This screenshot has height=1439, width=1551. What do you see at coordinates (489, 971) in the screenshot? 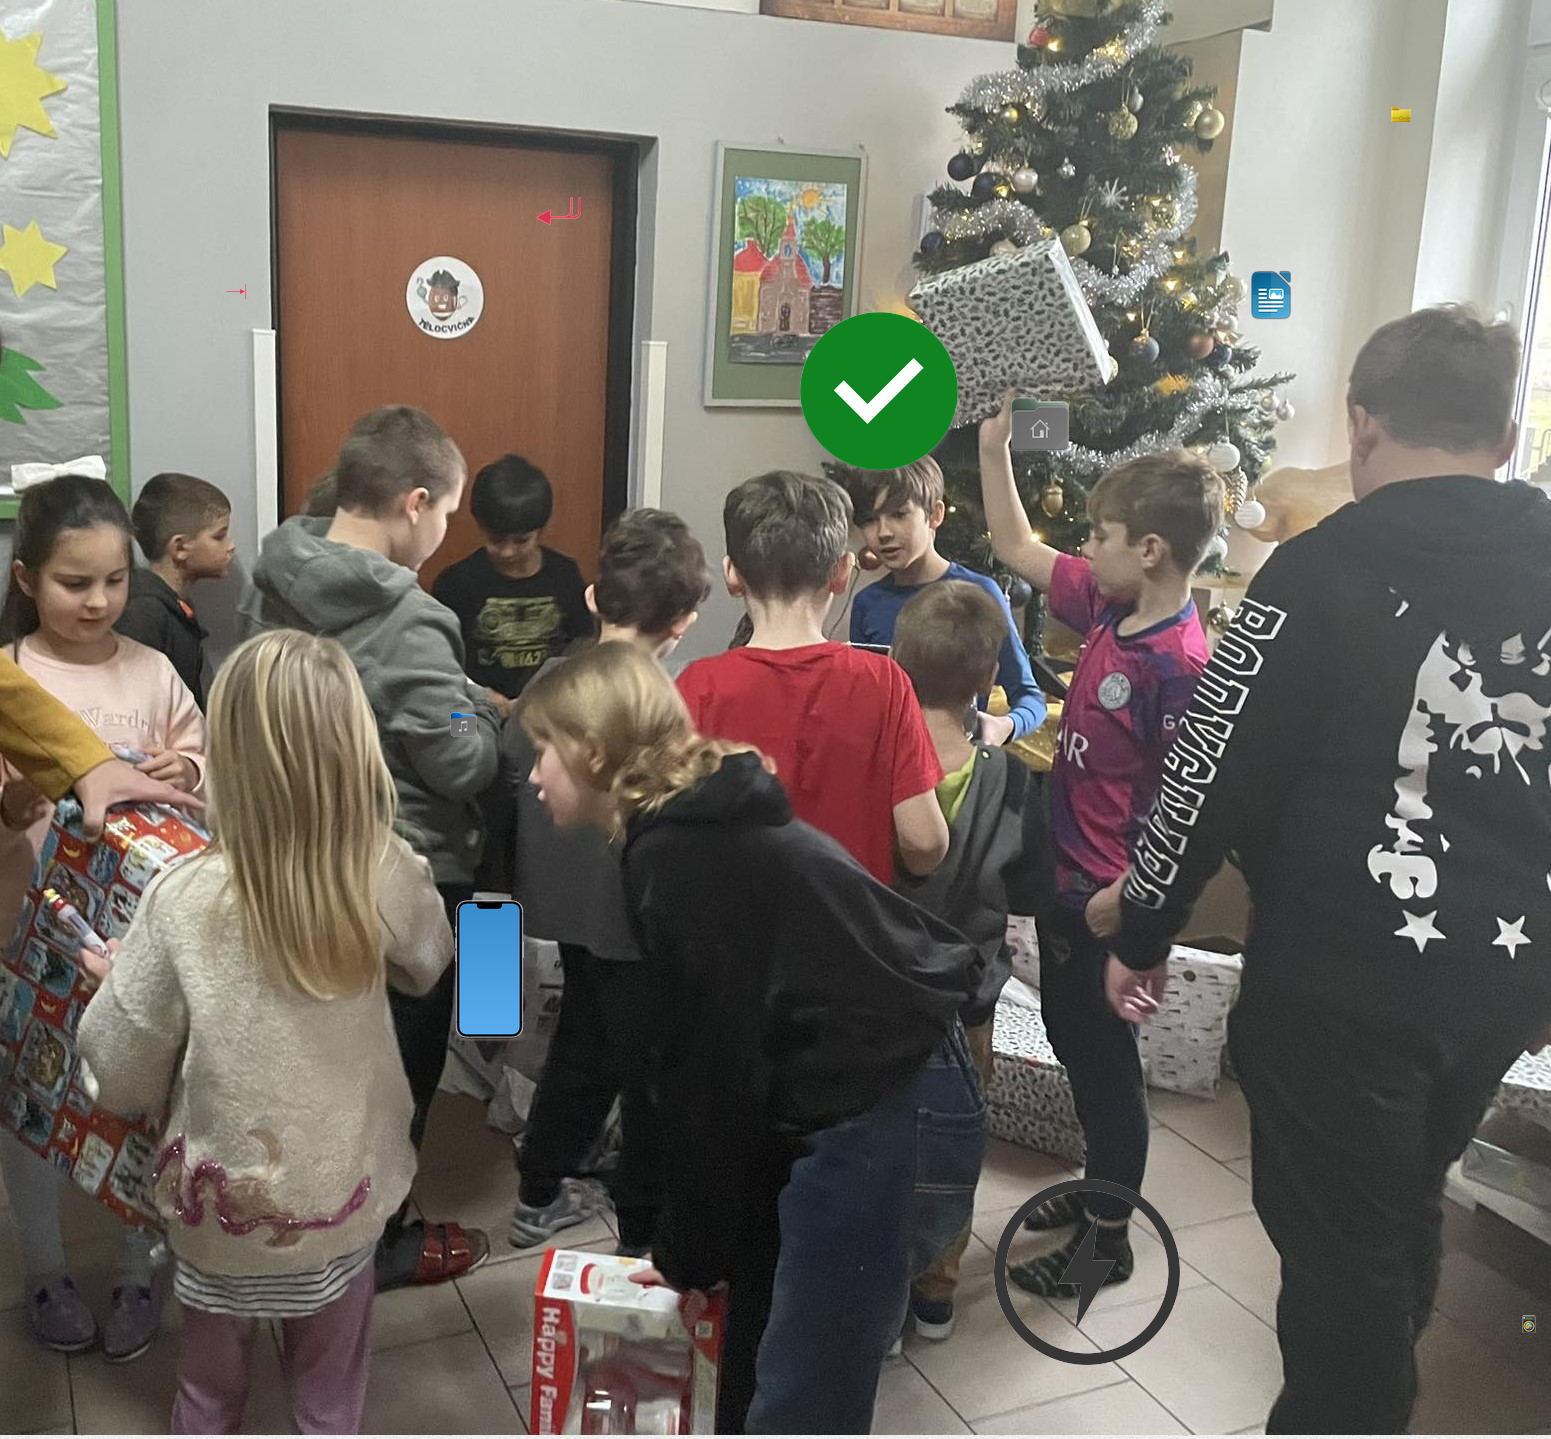
I see `iPhone 16e device icon` at bounding box center [489, 971].